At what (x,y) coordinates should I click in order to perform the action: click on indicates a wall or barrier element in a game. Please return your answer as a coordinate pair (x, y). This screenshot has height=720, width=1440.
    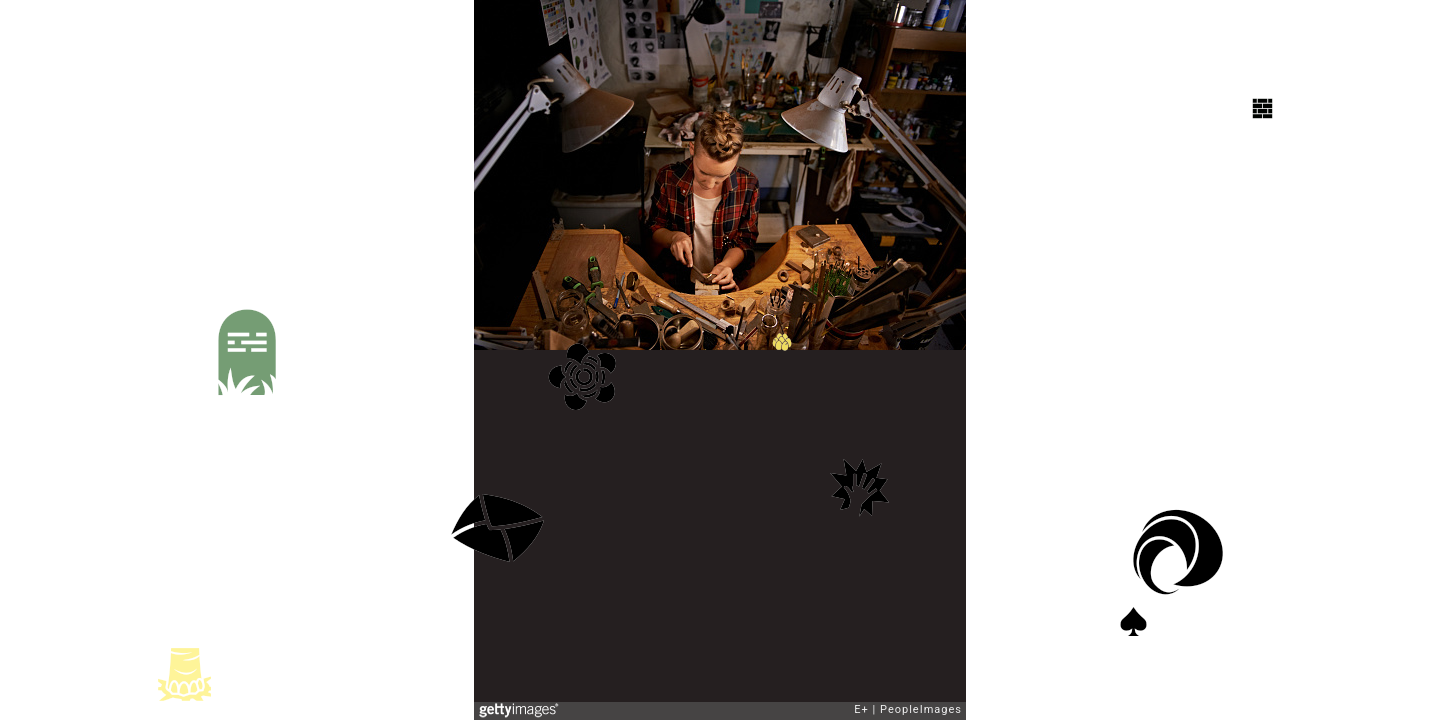
    Looking at the image, I should click on (1262, 108).